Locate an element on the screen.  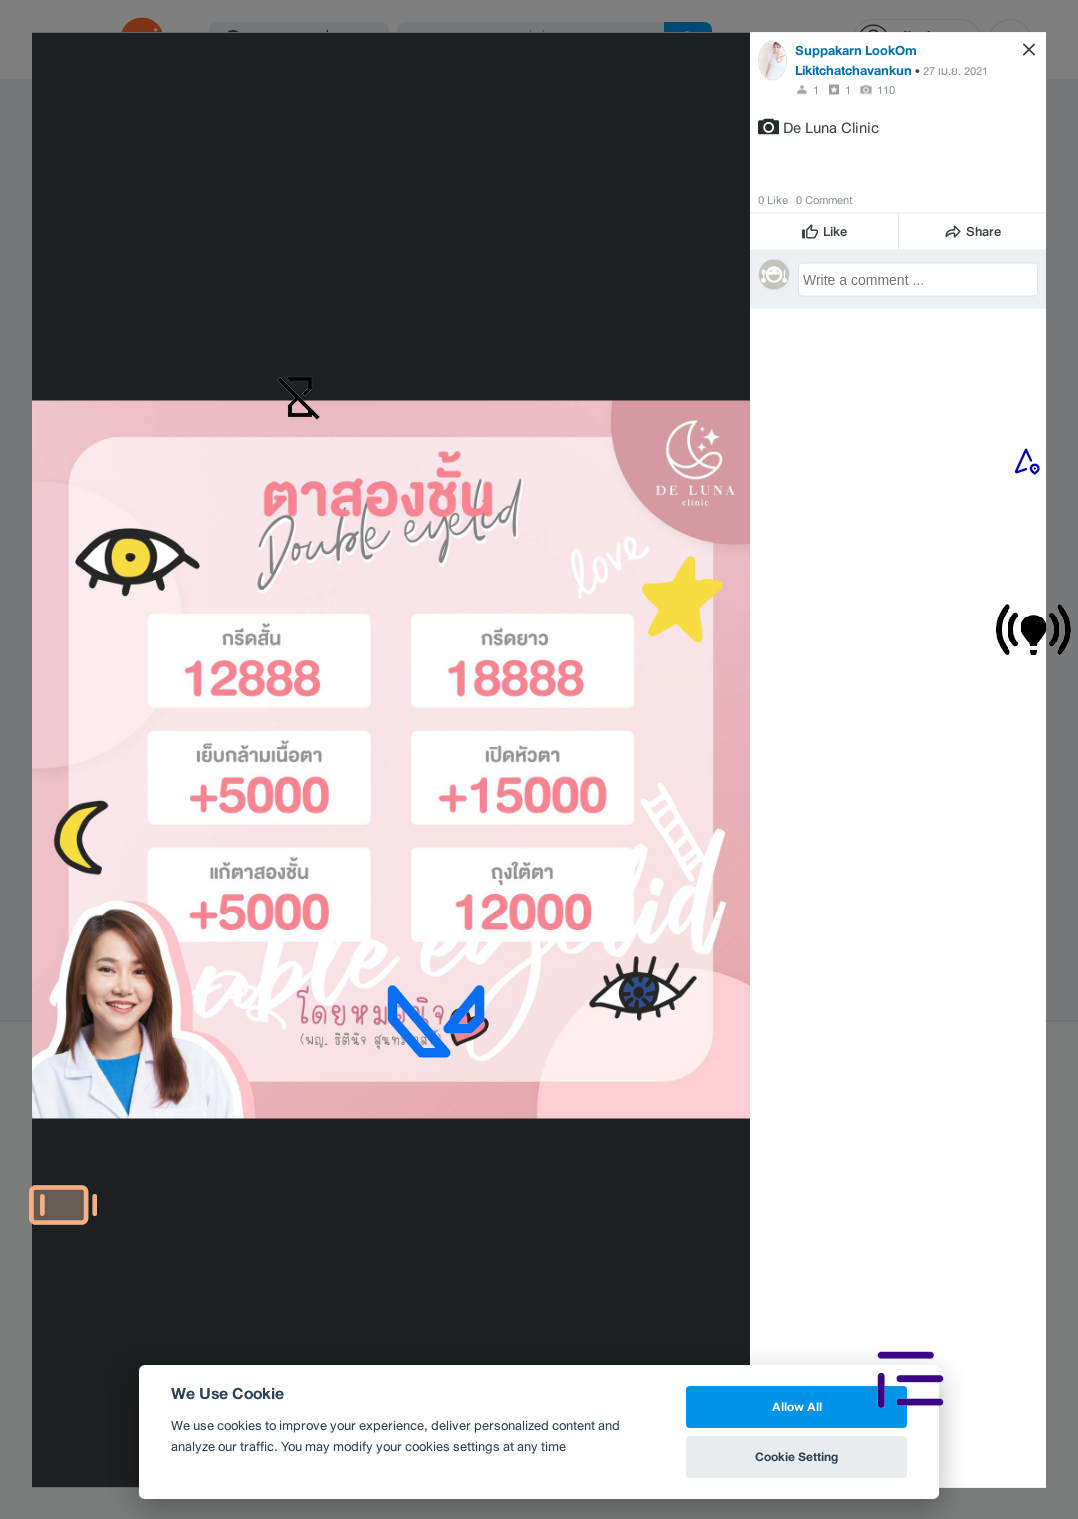
navigate to a pinned location is located at coordinates (1026, 461).